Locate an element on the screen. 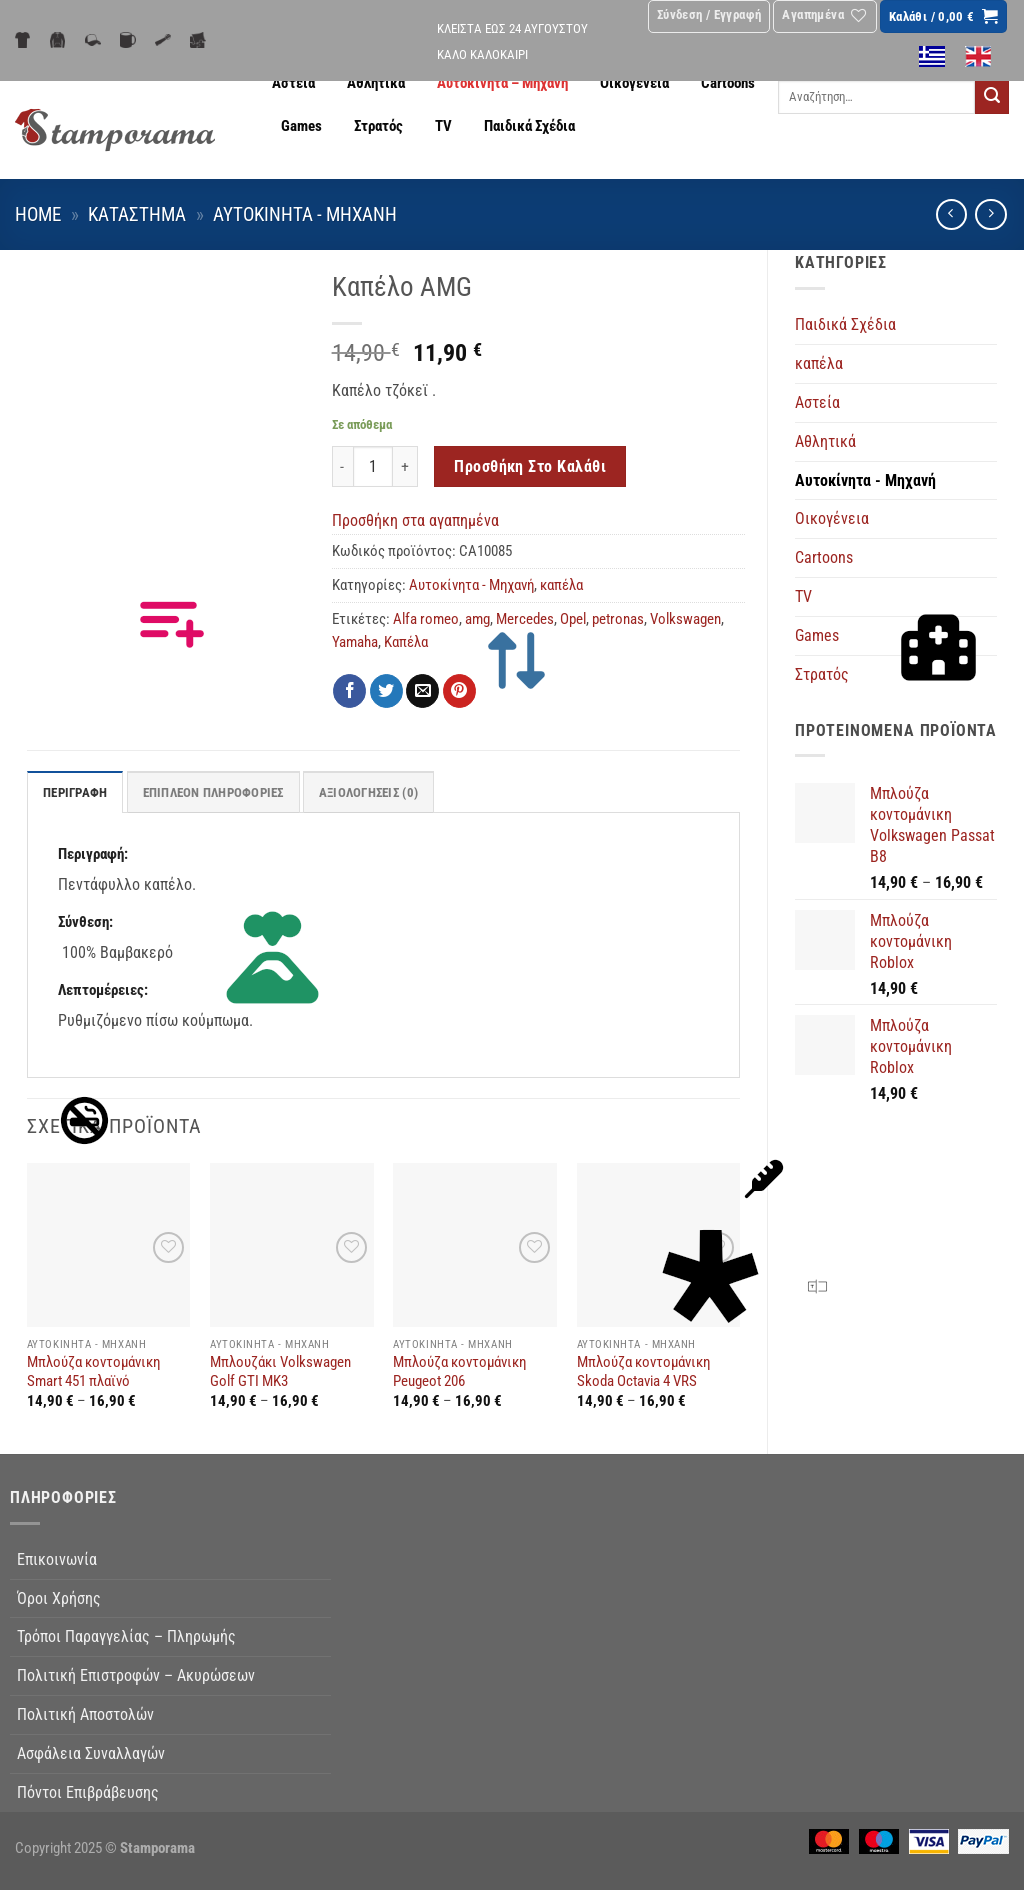  view current temperature is located at coordinates (764, 1179).